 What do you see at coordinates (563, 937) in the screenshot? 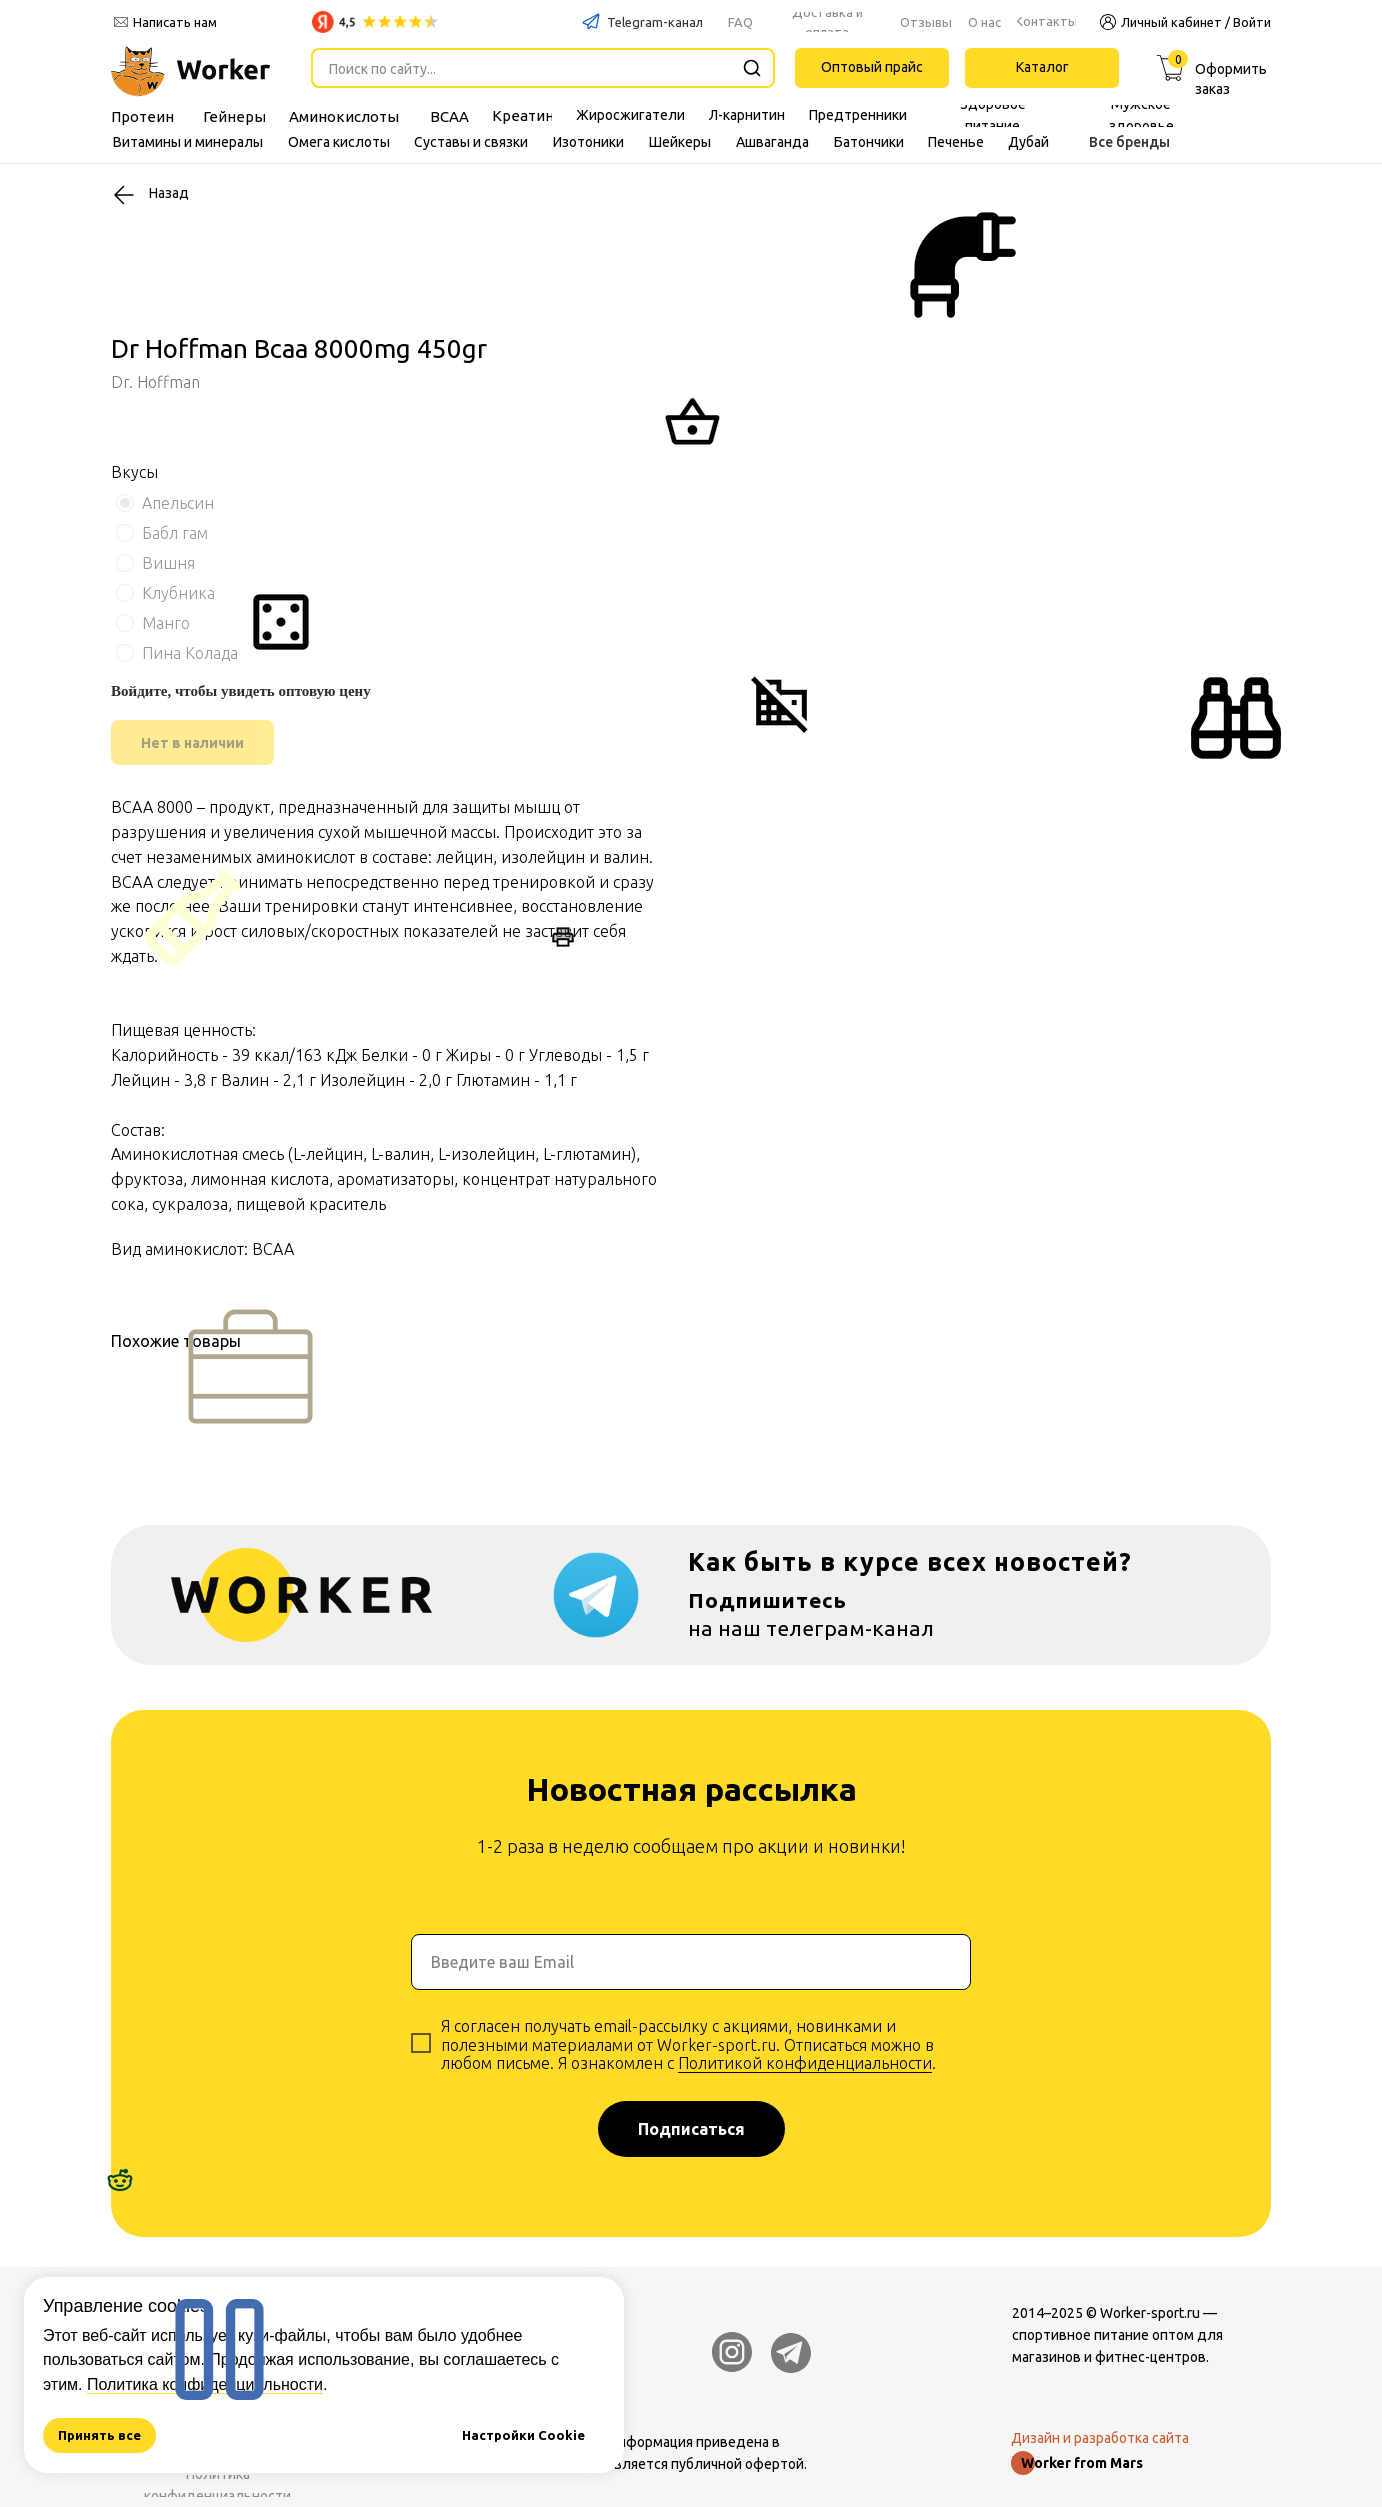
I see `print the current document or page` at bounding box center [563, 937].